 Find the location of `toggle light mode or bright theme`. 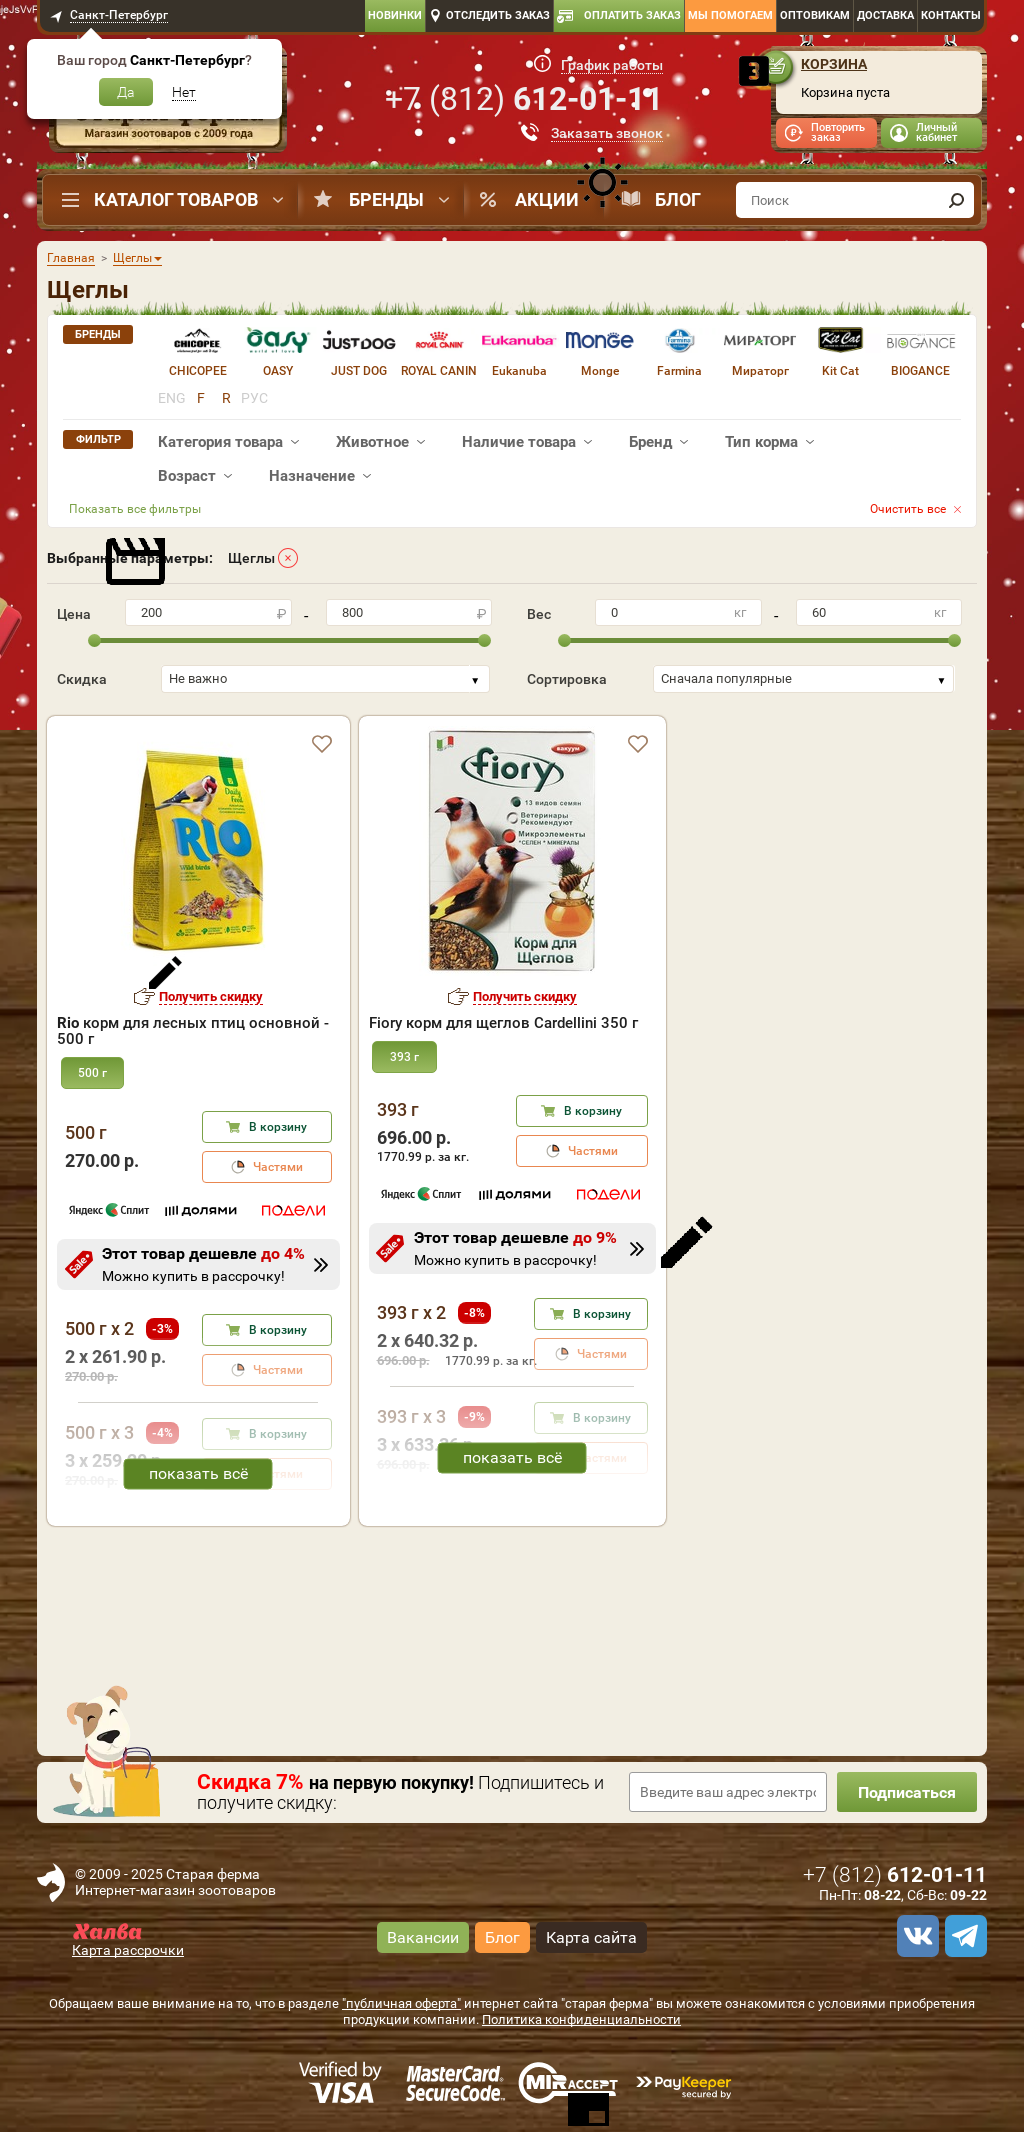

toggle light mode or bright theme is located at coordinates (602, 183).